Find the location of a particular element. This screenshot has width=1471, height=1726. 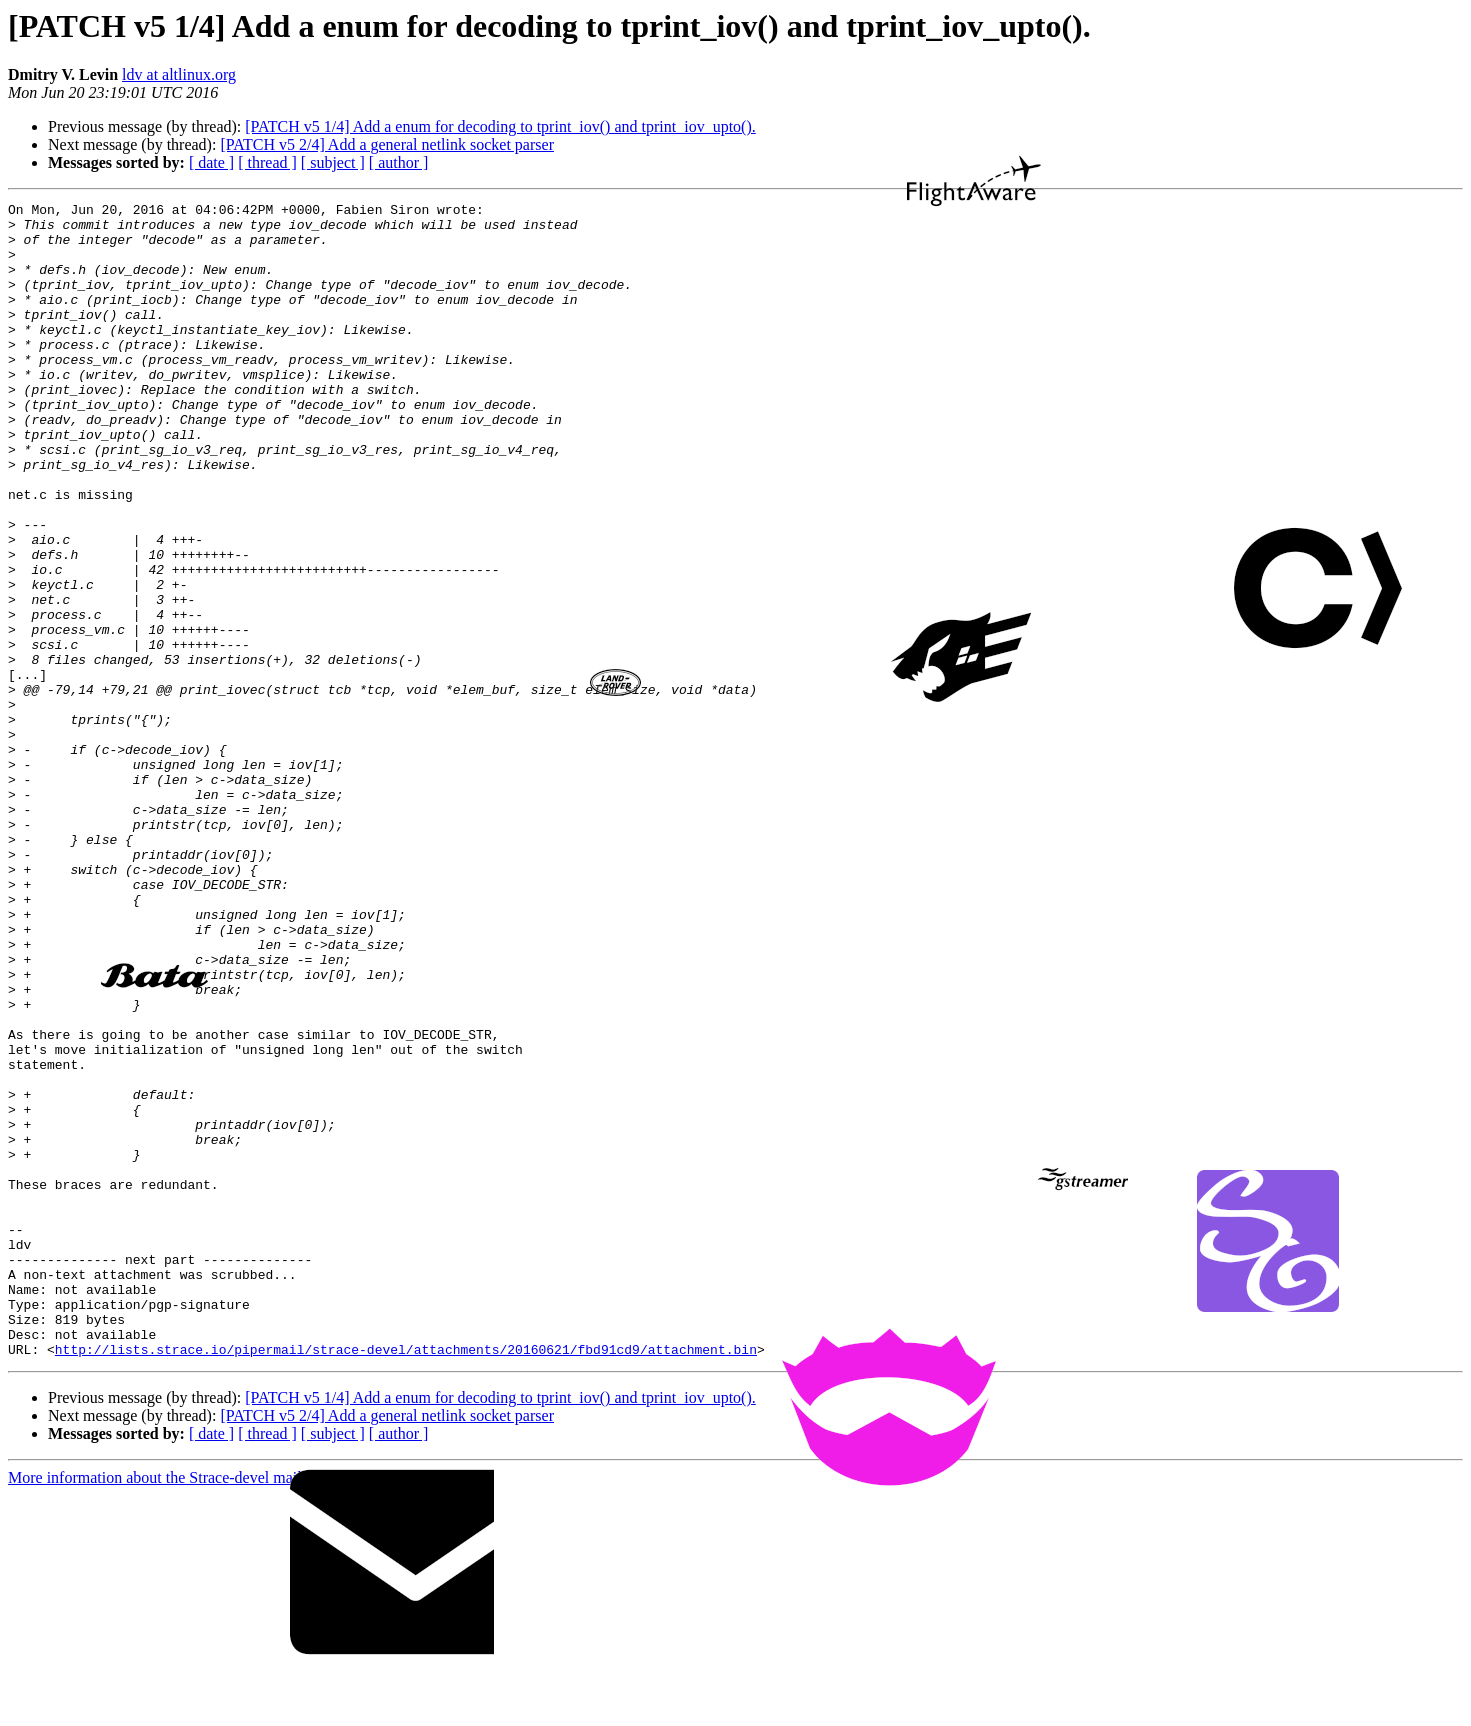

link to CocoaPods dependency manager is located at coordinates (1318, 588).